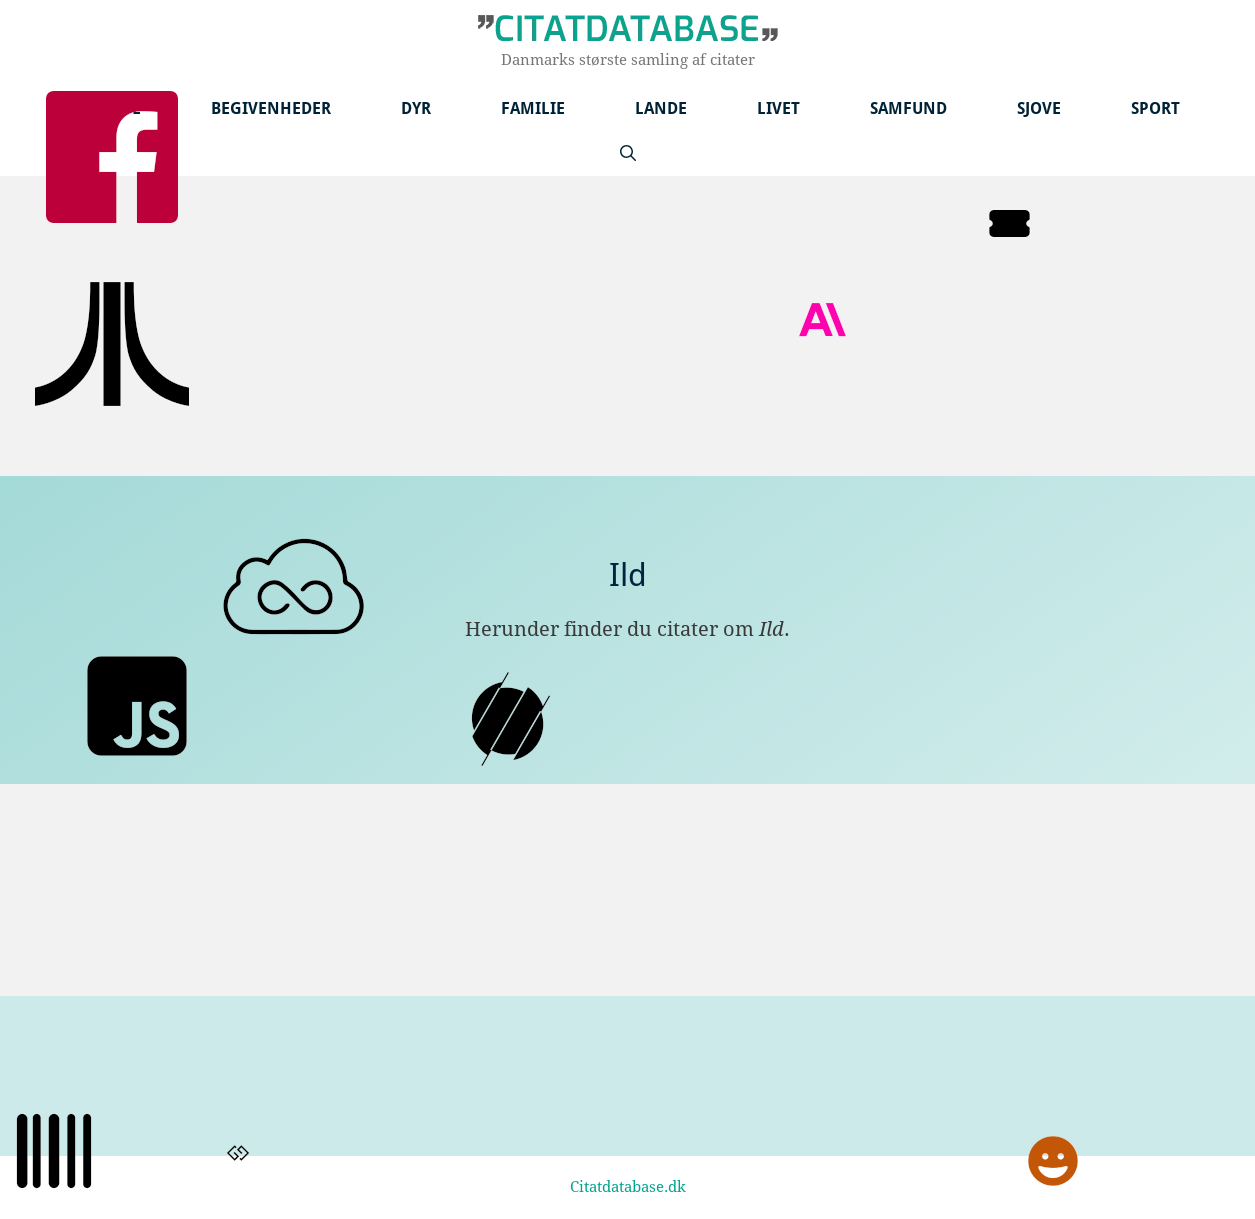 Image resolution: width=1255 pixels, height=1219 pixels. I want to click on react with a happy emoji, so click(1053, 1161).